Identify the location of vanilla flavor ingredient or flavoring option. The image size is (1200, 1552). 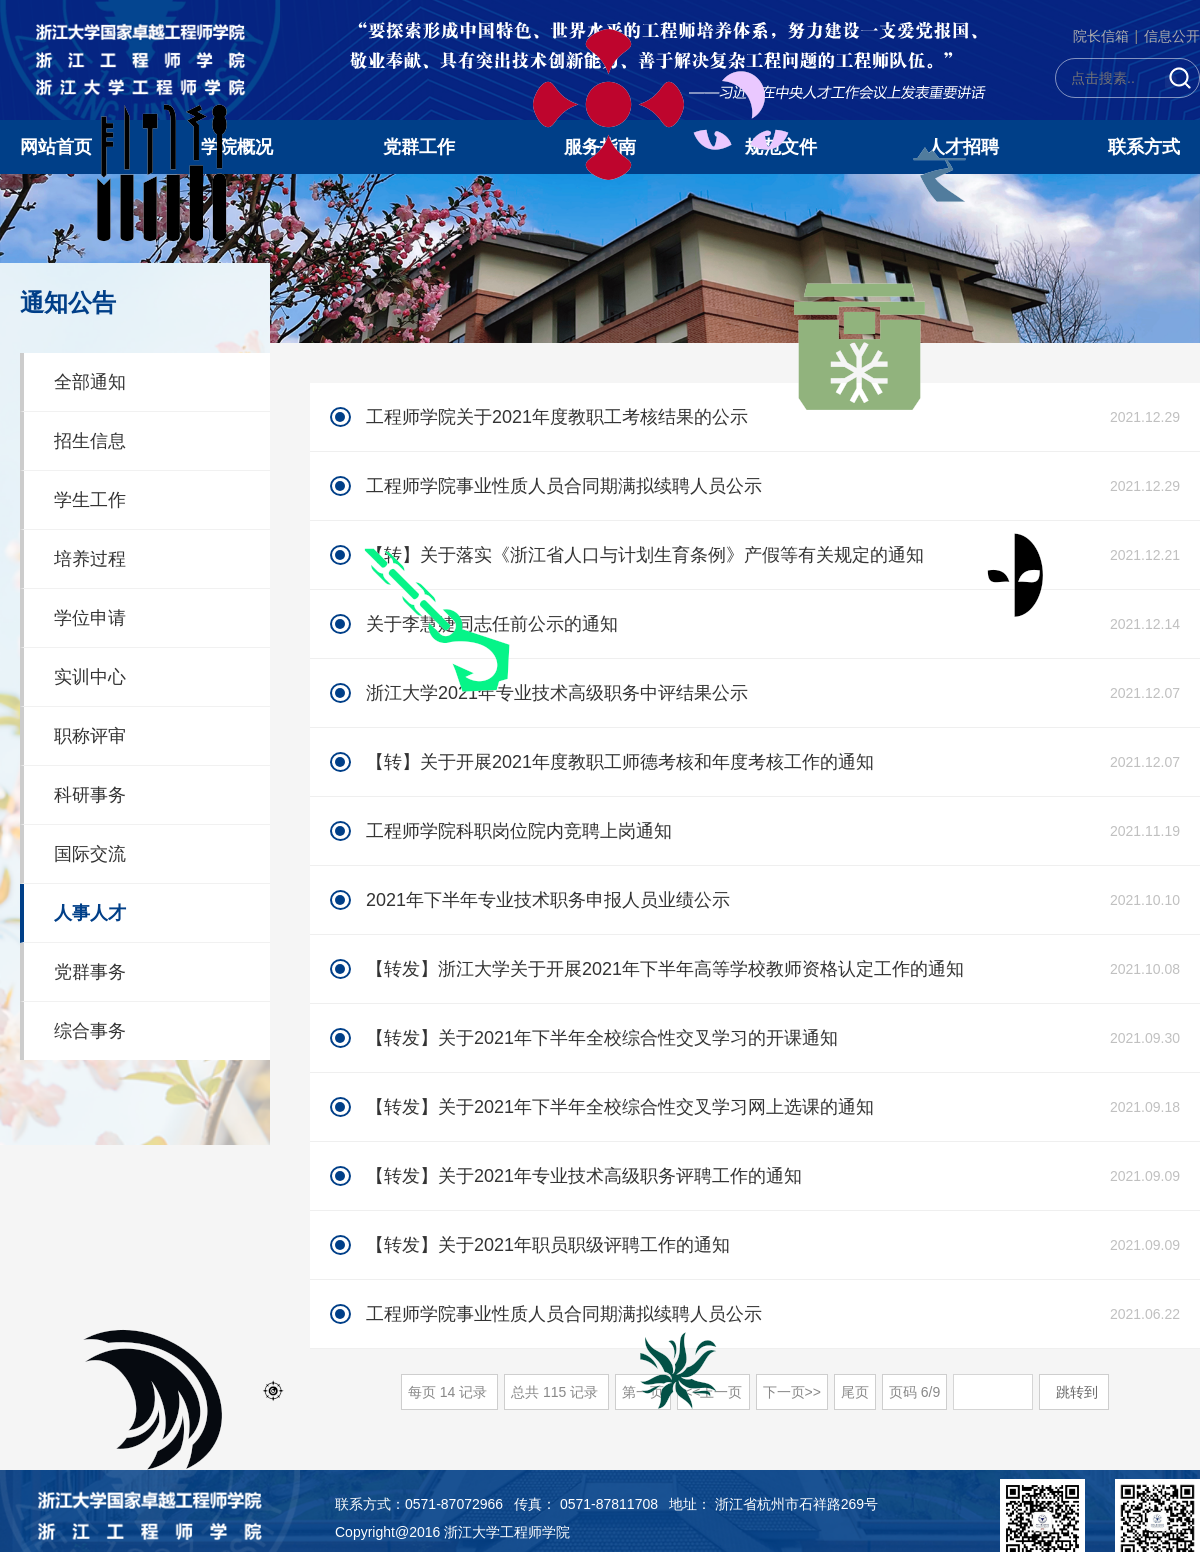
(678, 1370).